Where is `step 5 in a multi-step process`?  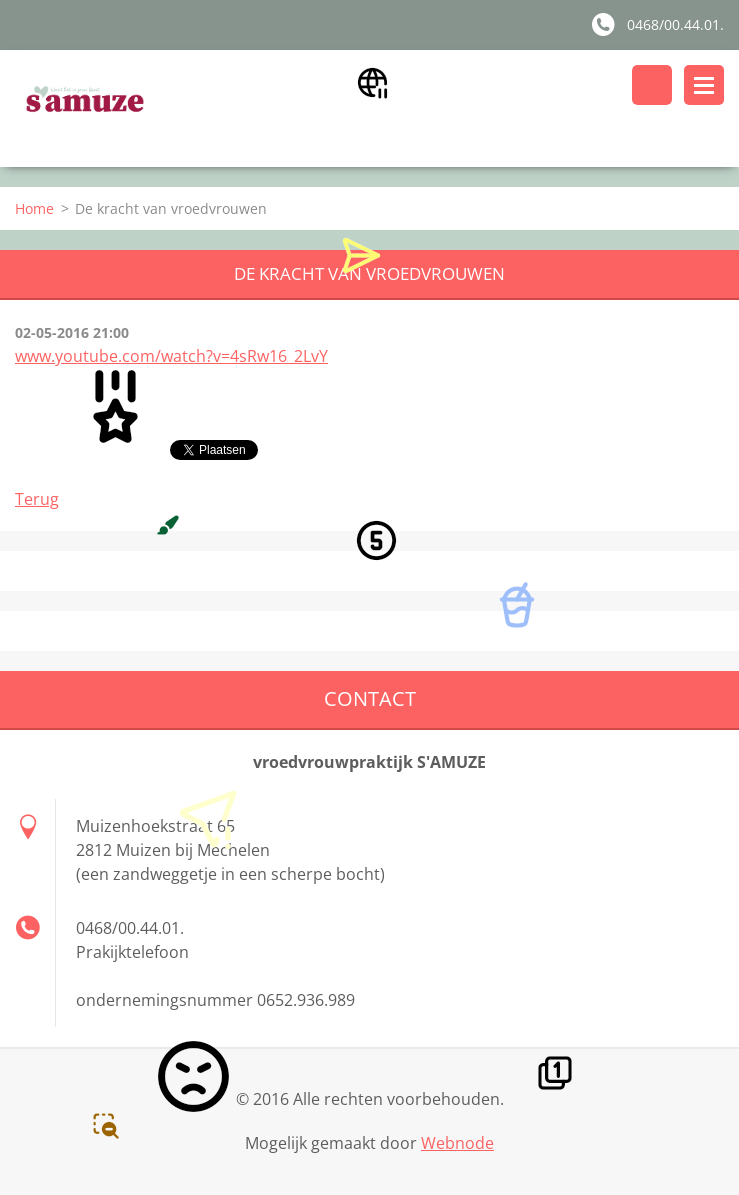 step 5 in a multi-step process is located at coordinates (376, 540).